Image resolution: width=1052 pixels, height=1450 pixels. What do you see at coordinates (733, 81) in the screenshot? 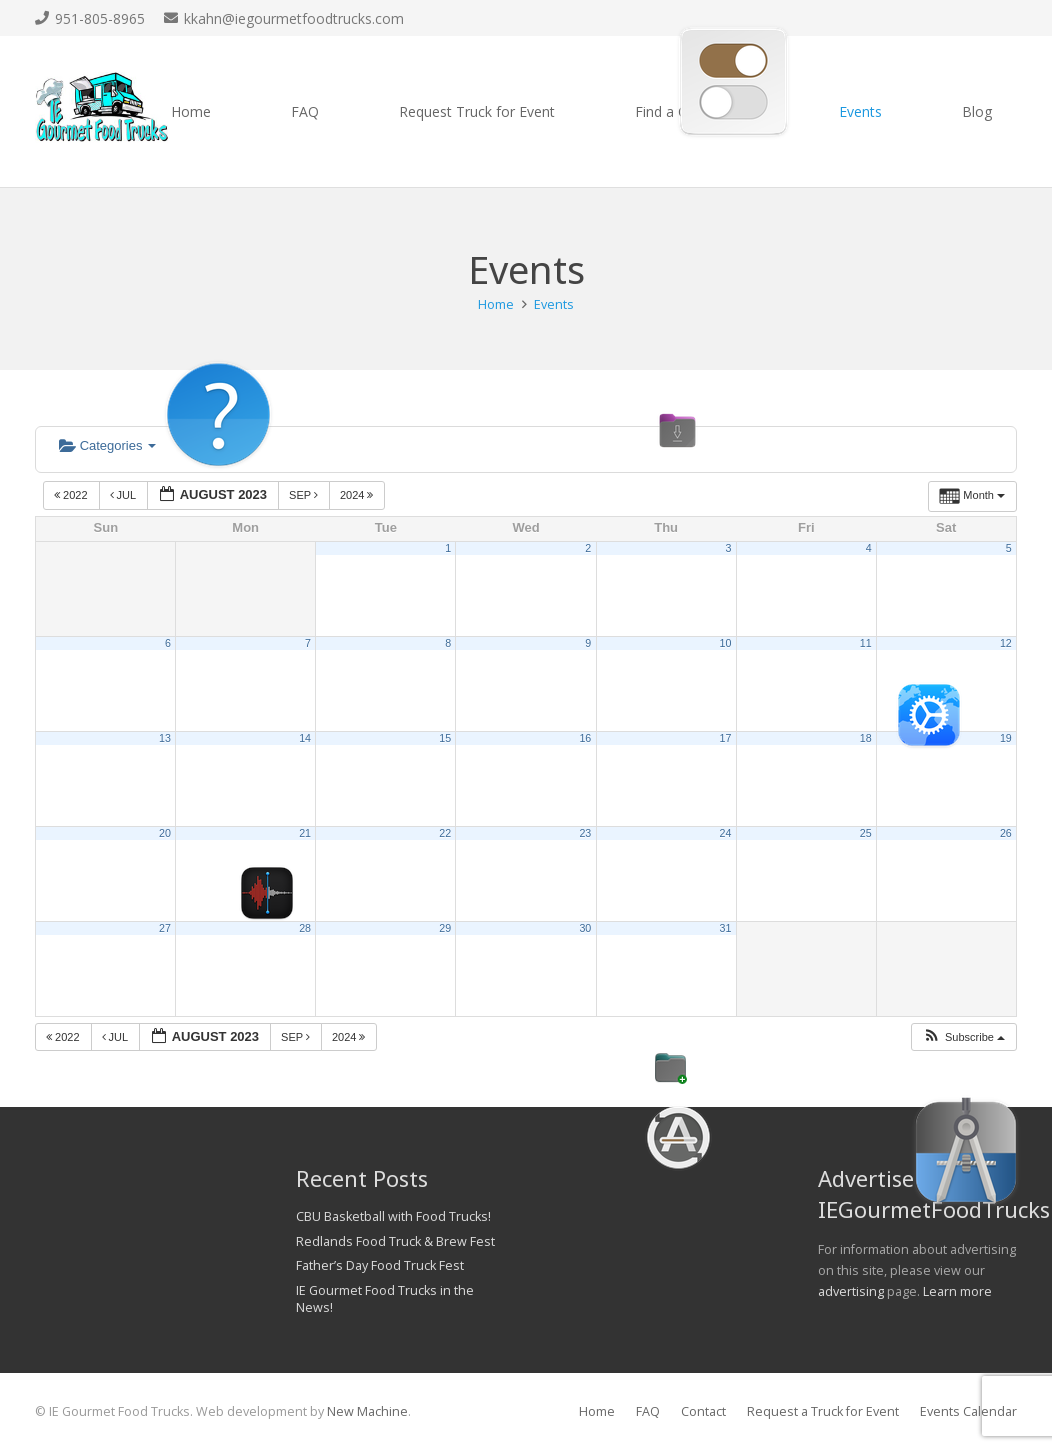
I see `open unity tweak tool settings` at bounding box center [733, 81].